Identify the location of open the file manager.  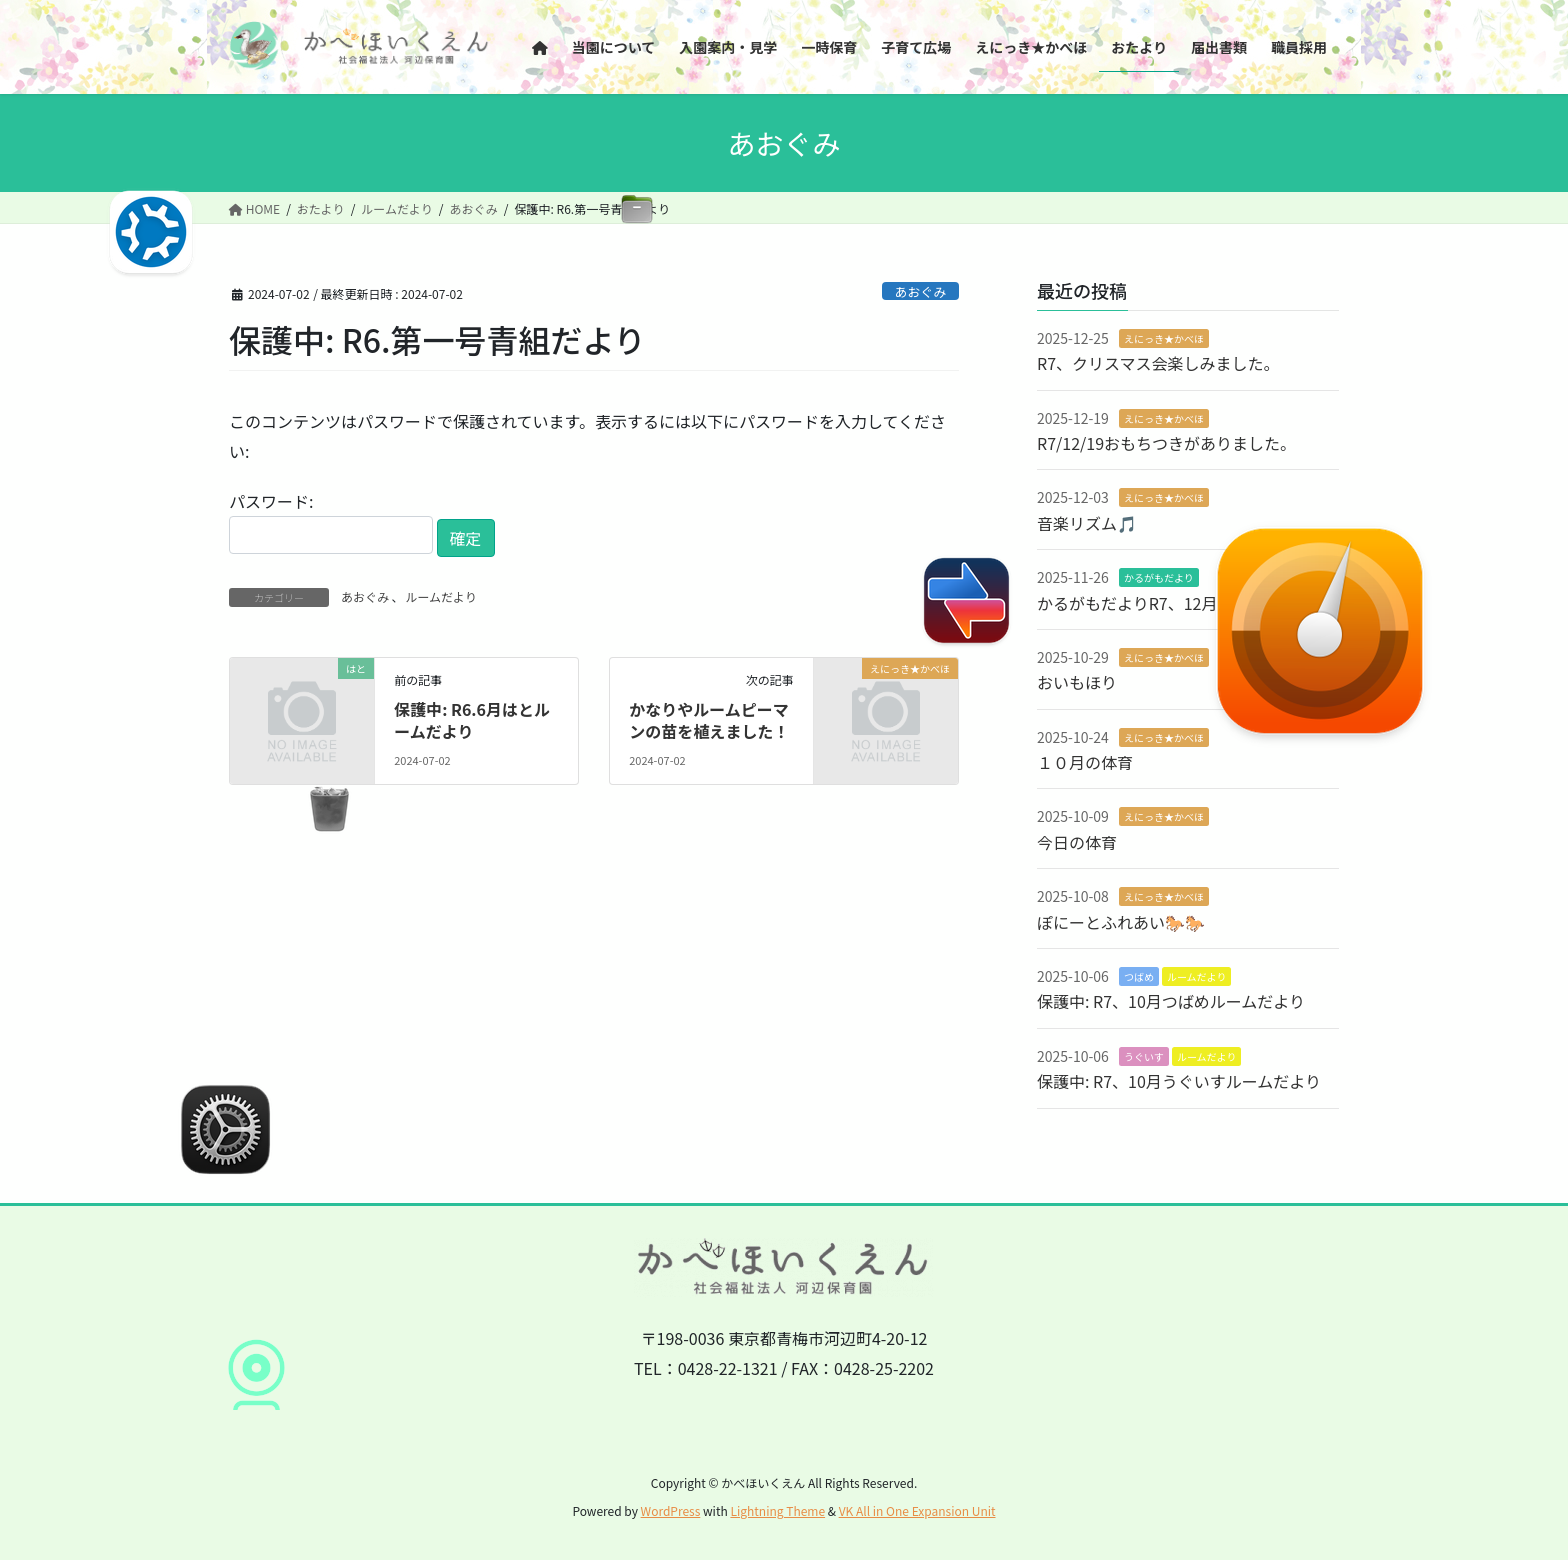
(637, 209).